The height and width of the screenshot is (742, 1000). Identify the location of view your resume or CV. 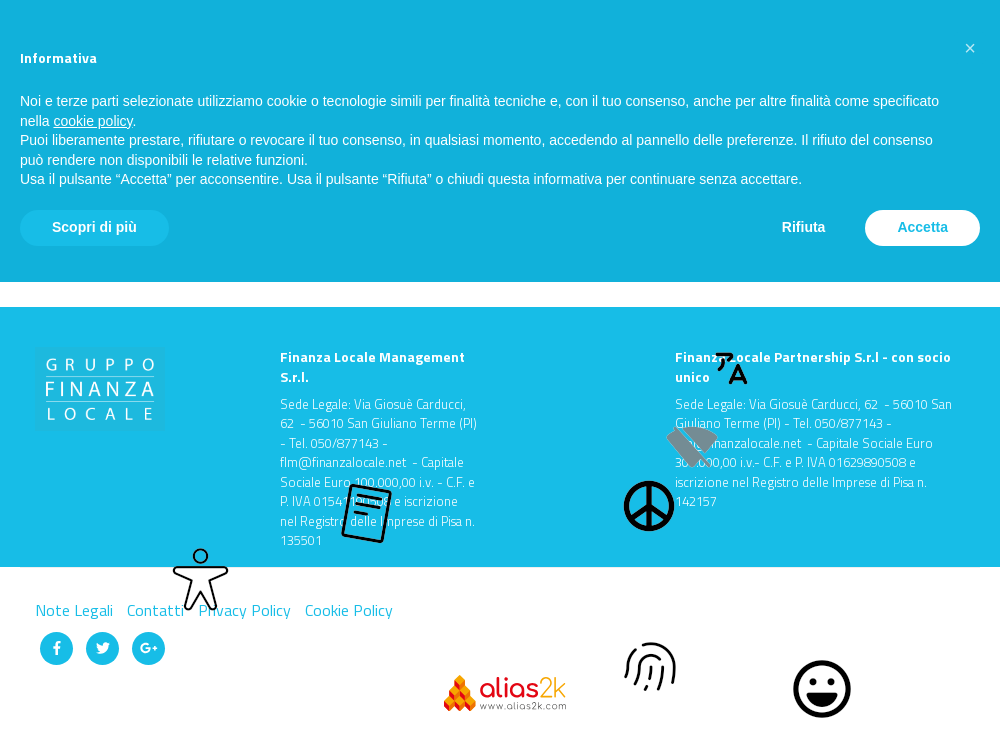
(366, 513).